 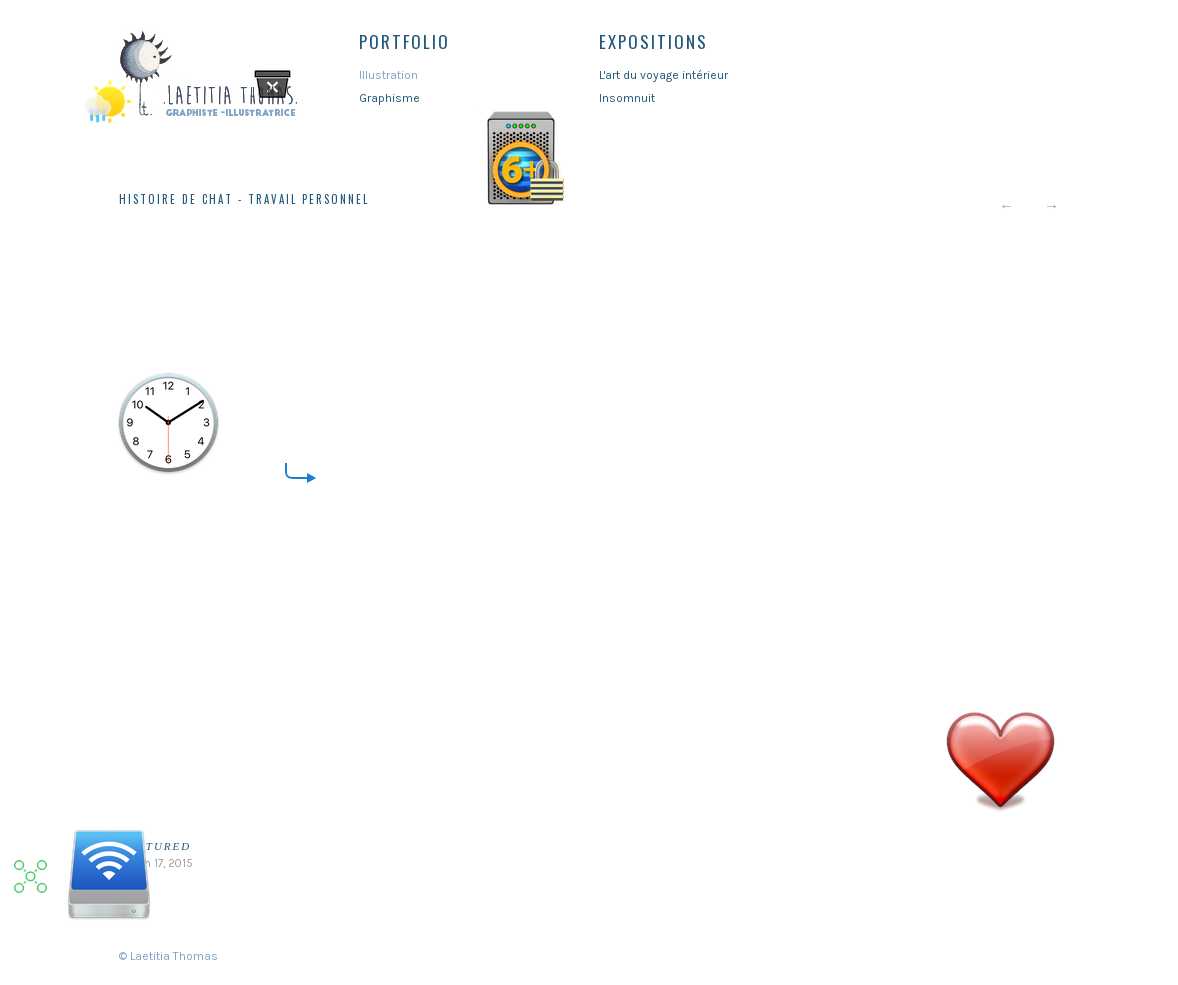 What do you see at coordinates (272, 82) in the screenshot?
I see `view junk mail folder` at bounding box center [272, 82].